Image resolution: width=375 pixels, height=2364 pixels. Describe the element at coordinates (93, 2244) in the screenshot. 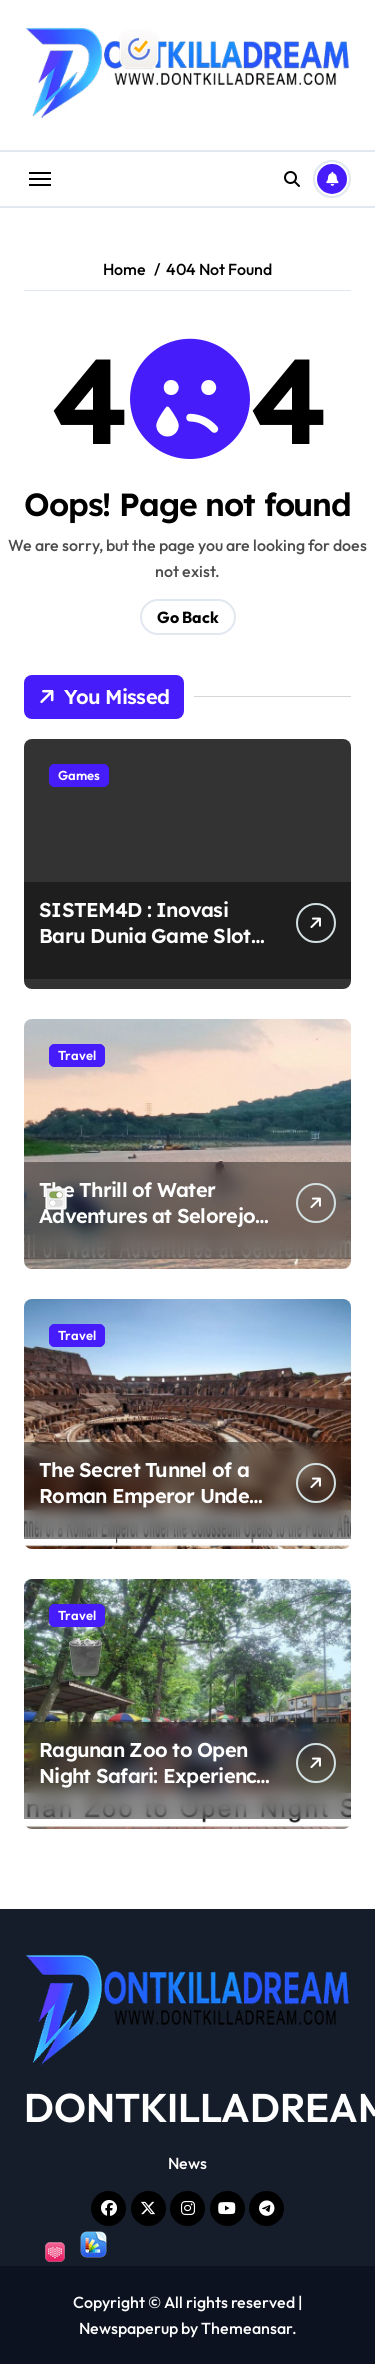

I see `open appearance and theme settings` at that location.